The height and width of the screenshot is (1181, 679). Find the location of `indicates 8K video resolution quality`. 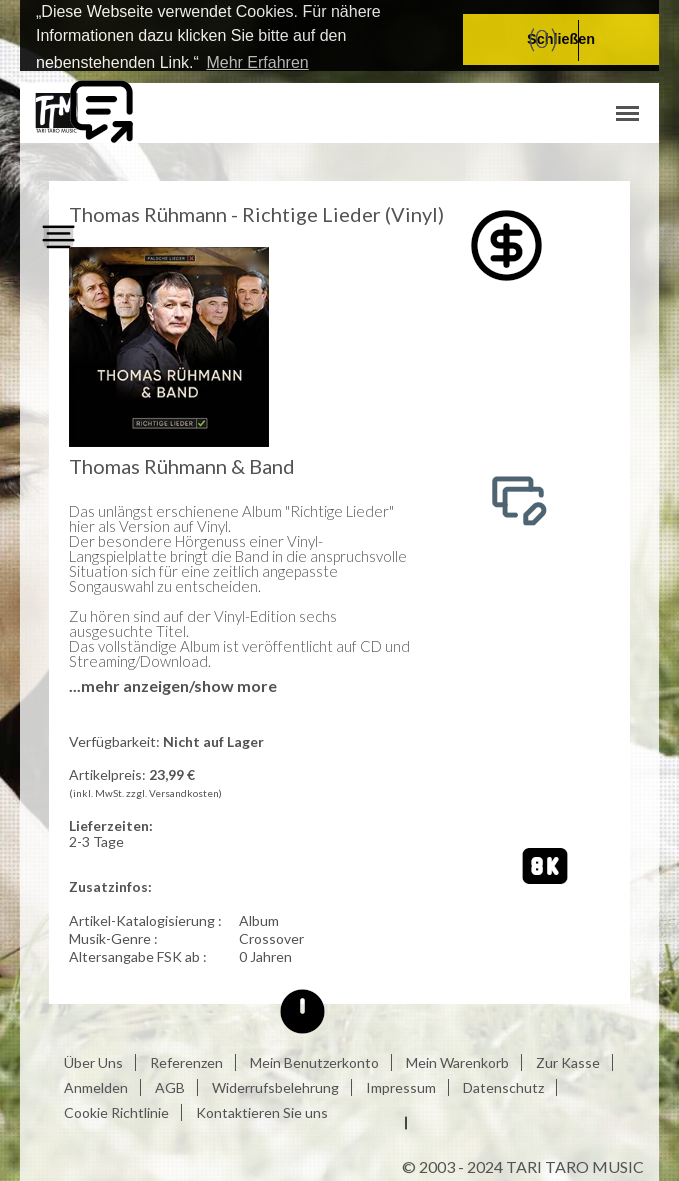

indicates 8K video resolution quality is located at coordinates (545, 866).